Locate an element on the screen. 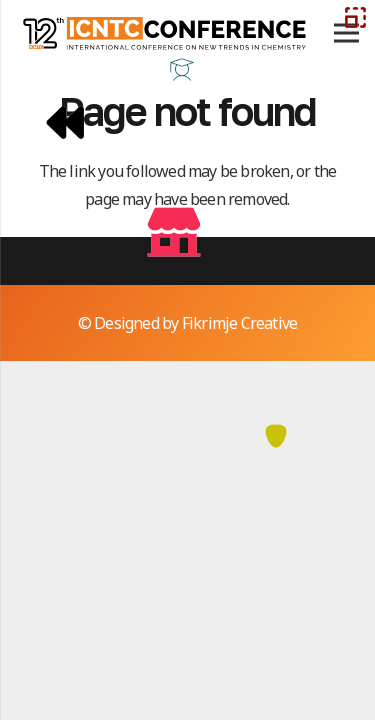  resize an element or window is located at coordinates (355, 17).